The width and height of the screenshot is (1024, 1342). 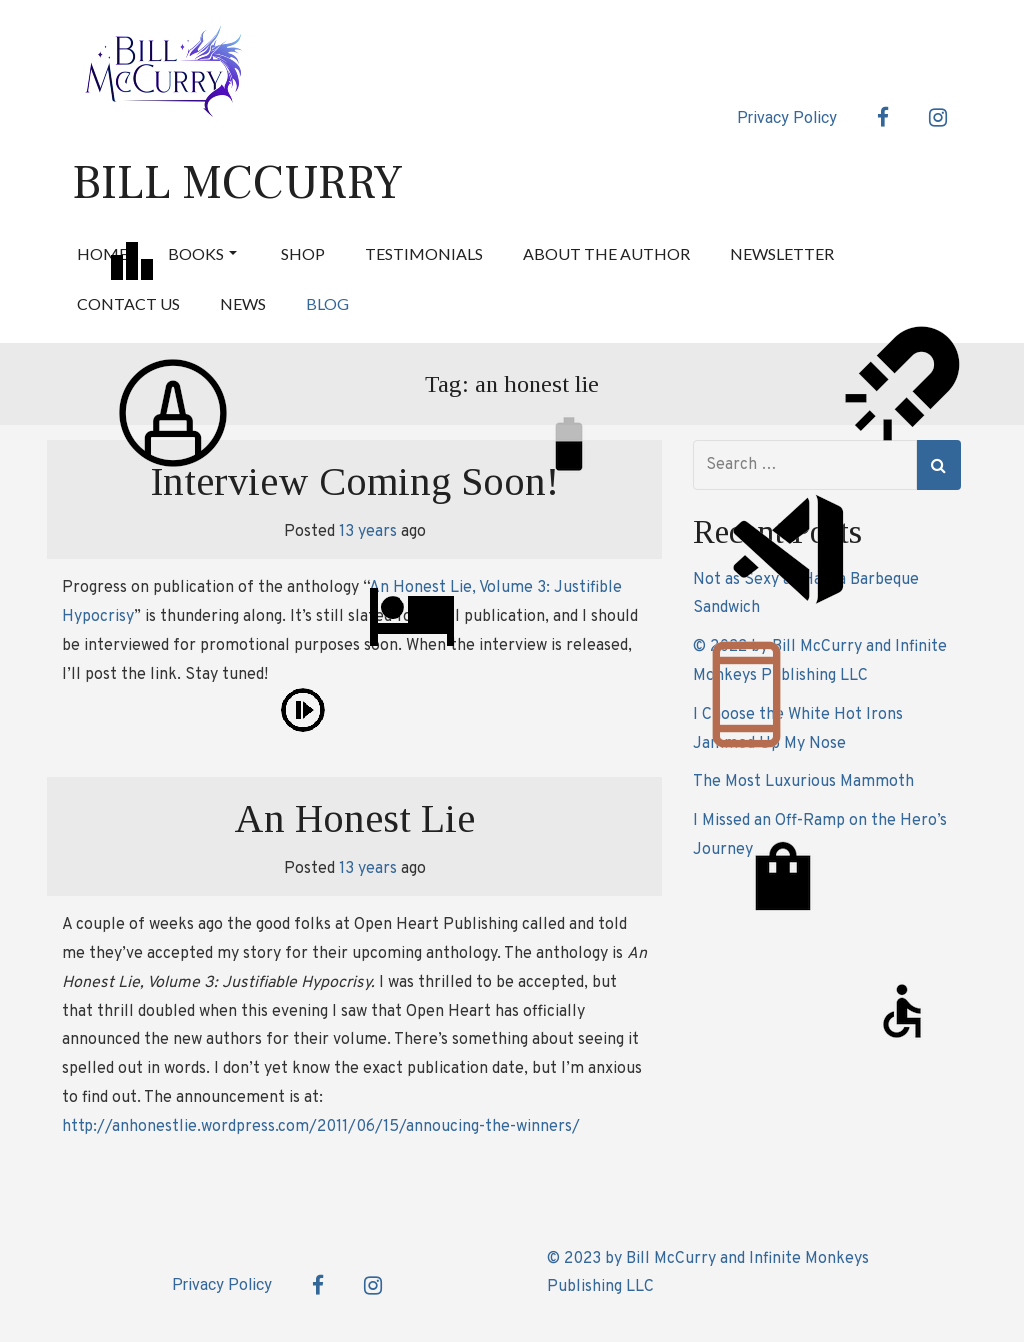 What do you see at coordinates (412, 615) in the screenshot?
I see `find nearby hotels or accommodations` at bounding box center [412, 615].